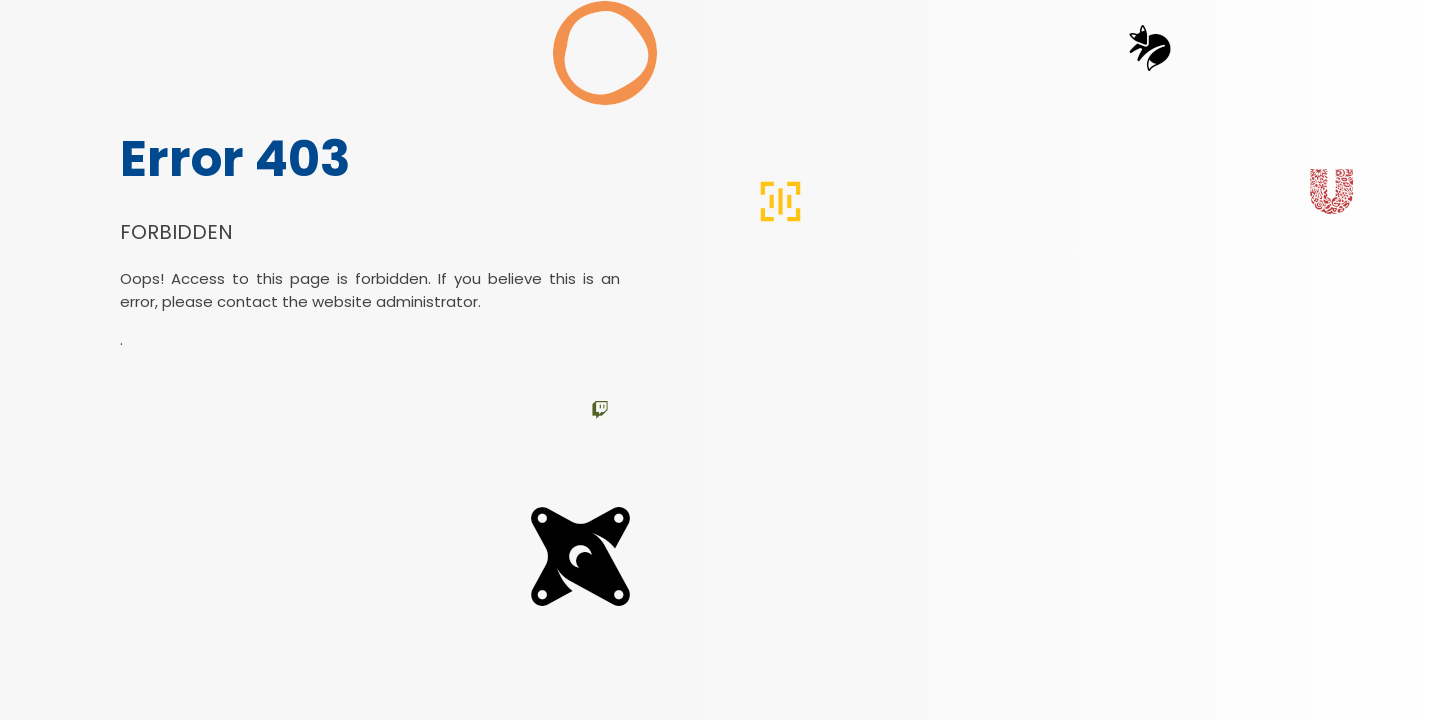 Image resolution: width=1440 pixels, height=720 pixels. What do you see at coordinates (600, 410) in the screenshot?
I see `open the Twitch app` at bounding box center [600, 410].